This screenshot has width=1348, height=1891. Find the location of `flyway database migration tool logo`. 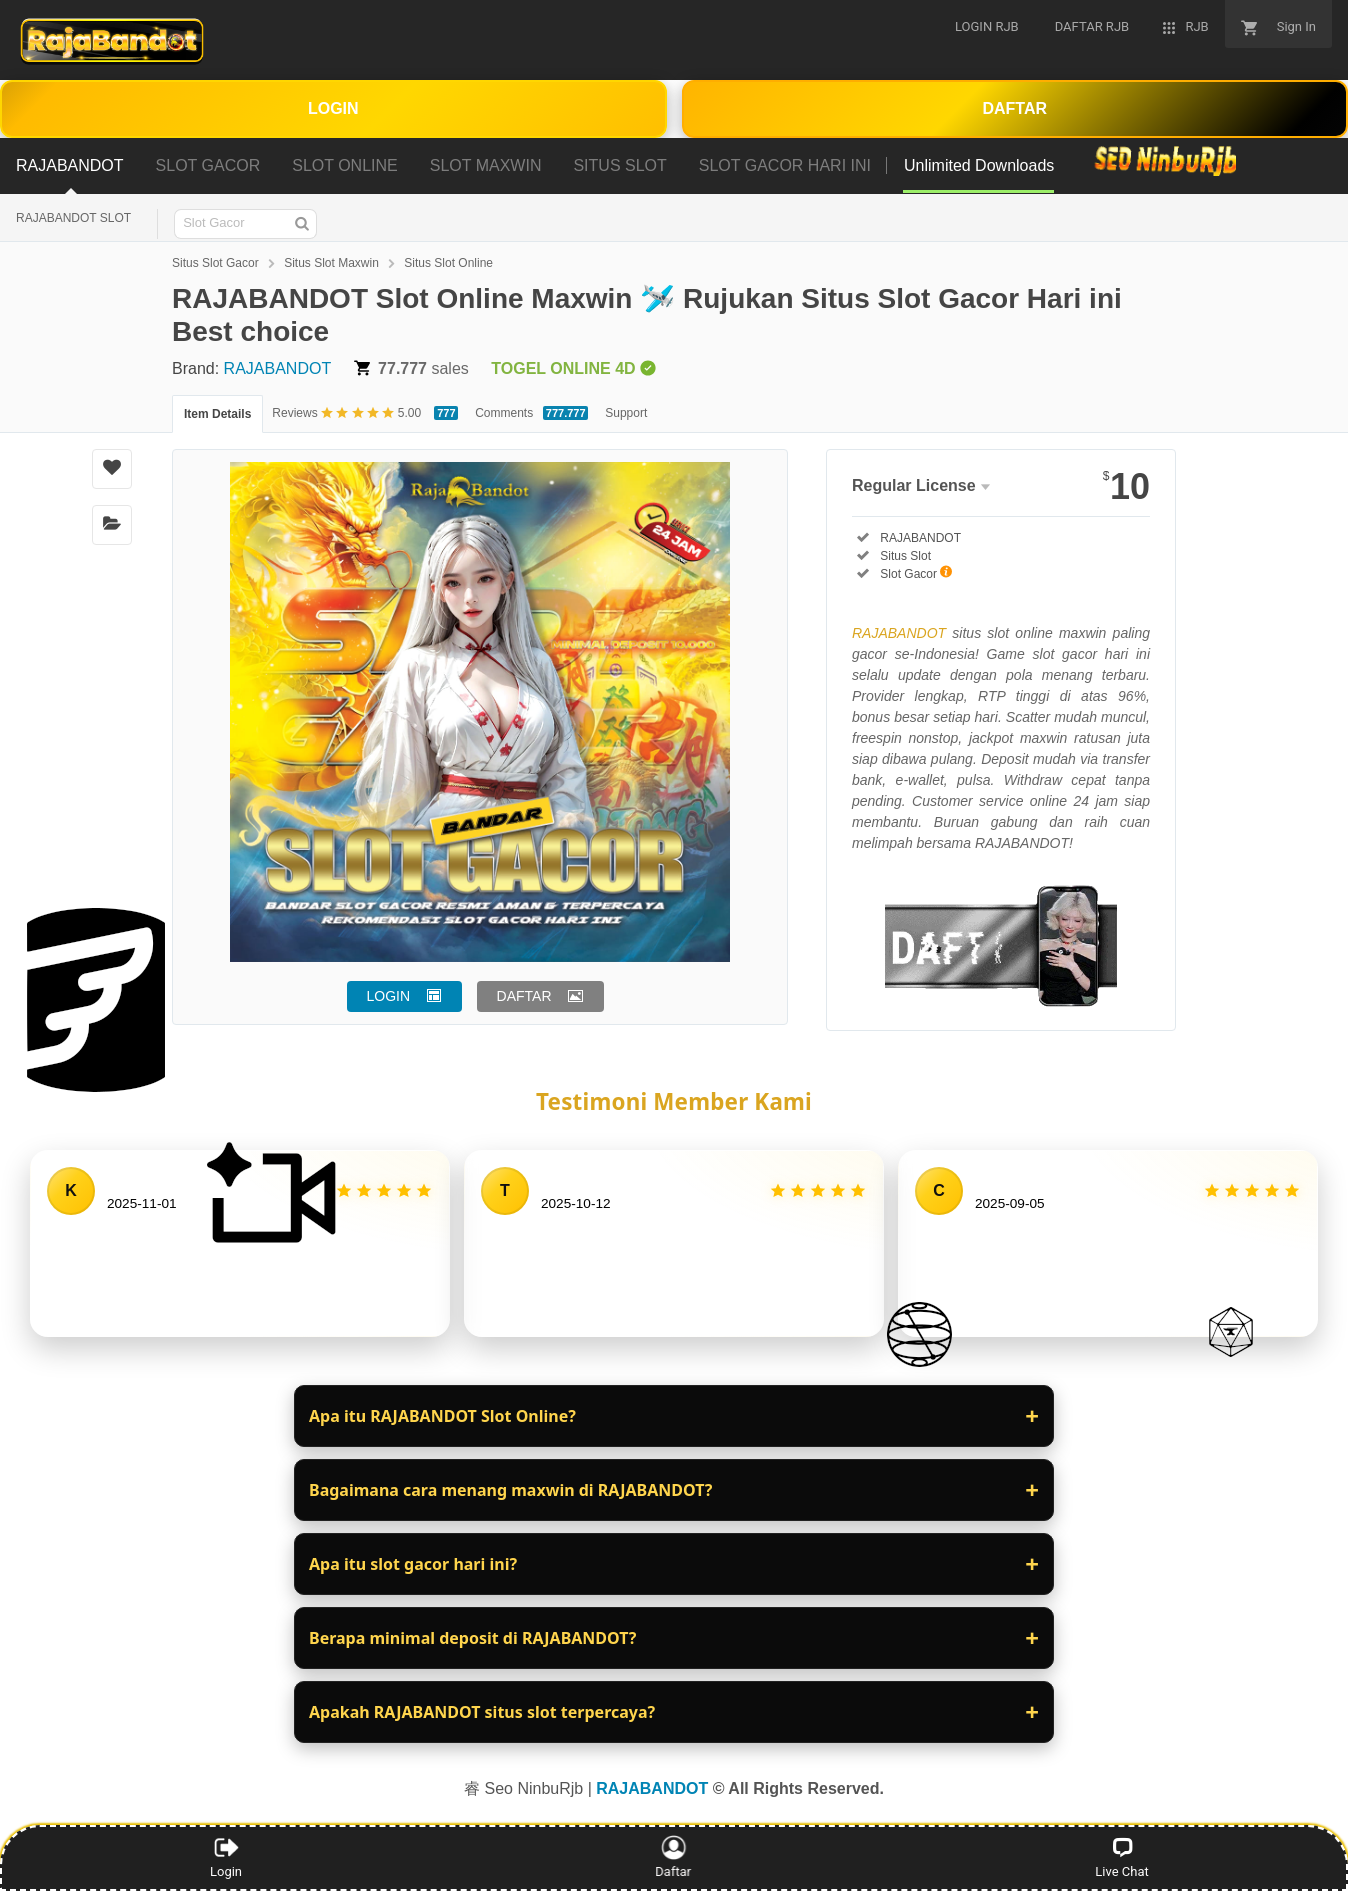

flyway database migration tool logo is located at coordinates (96, 1000).